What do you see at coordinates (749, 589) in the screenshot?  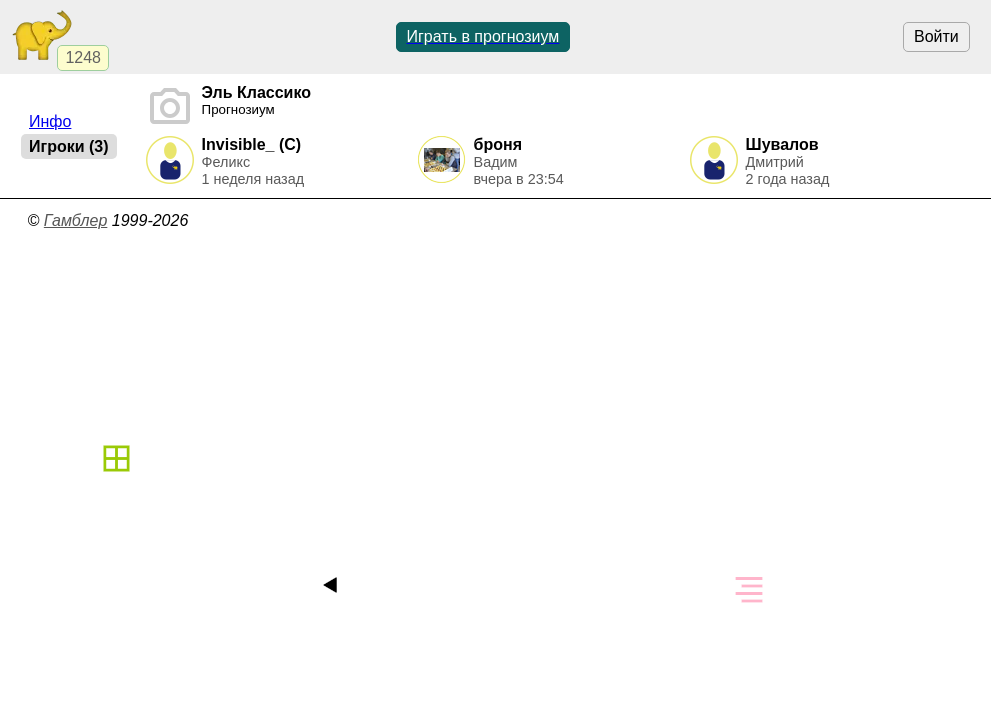 I see `align text to the right` at bounding box center [749, 589].